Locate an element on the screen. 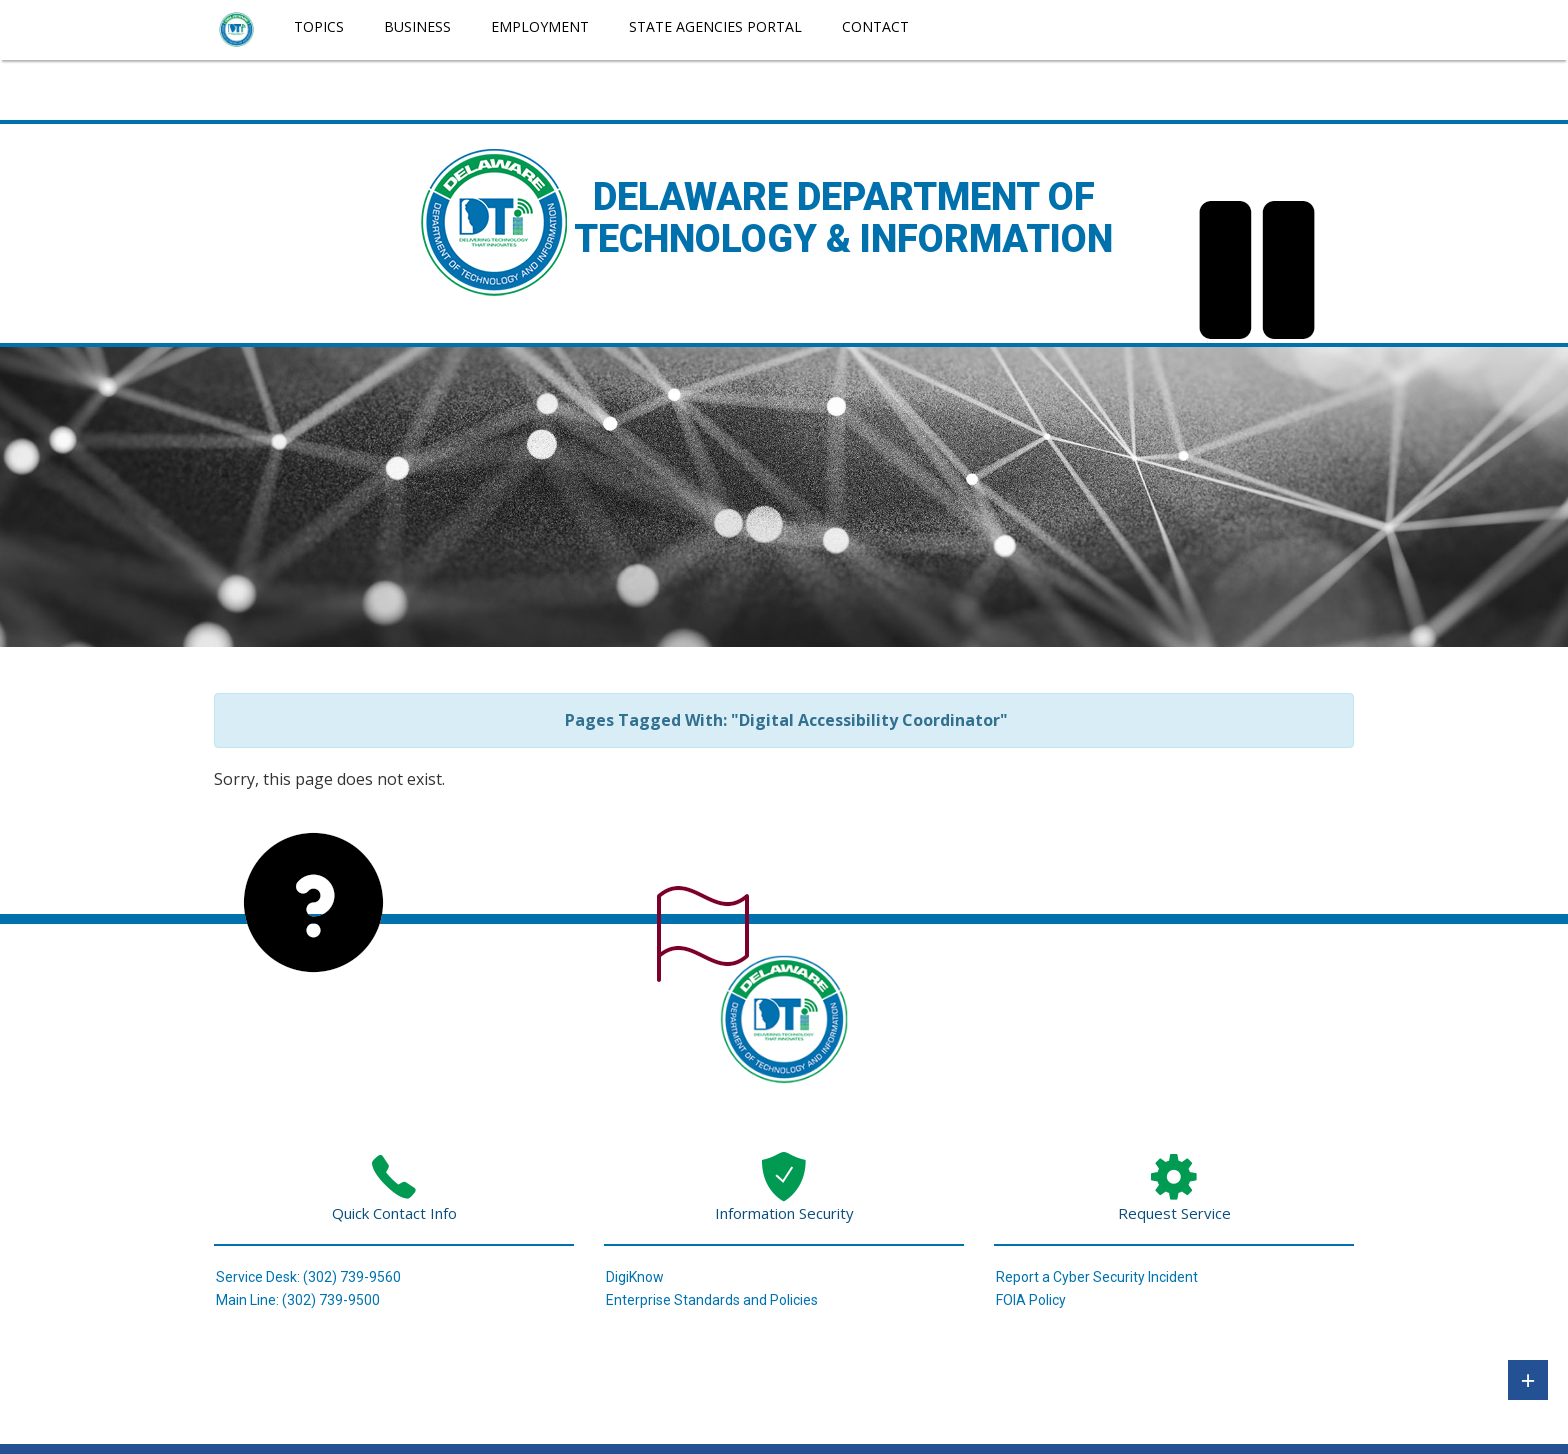  flag or bookmark this item is located at coordinates (699, 932).